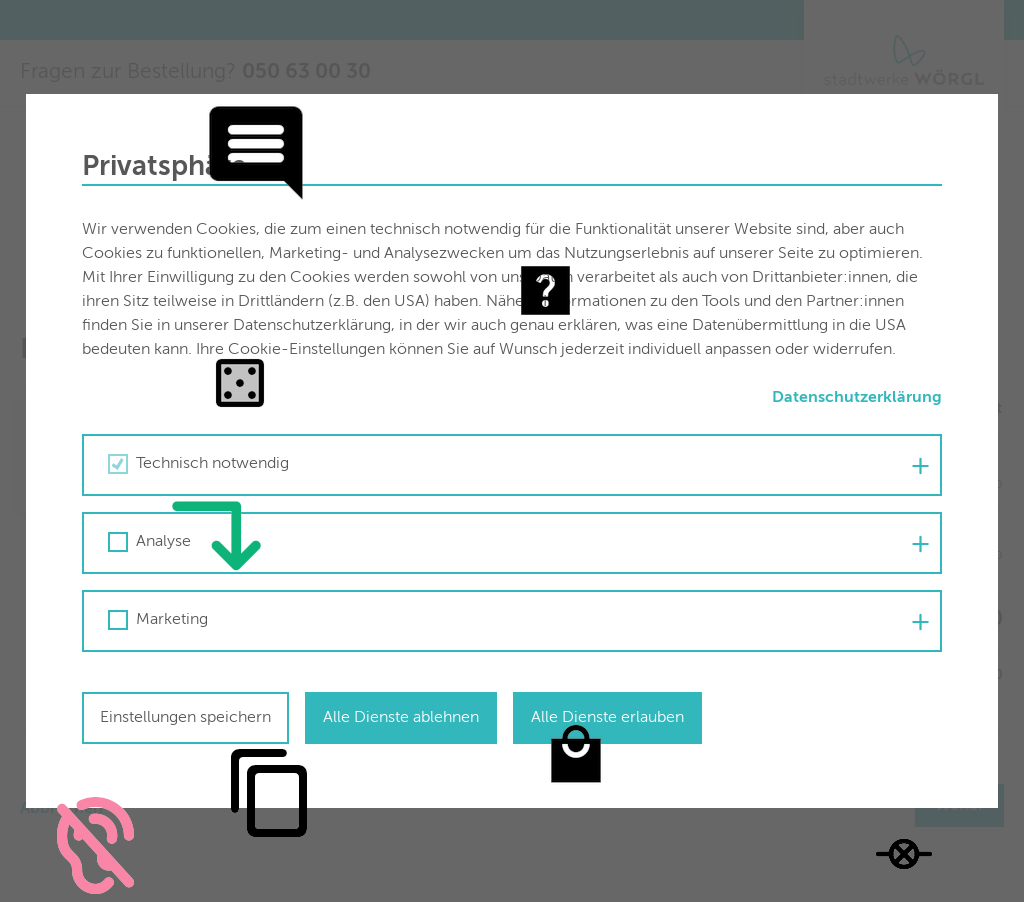 This screenshot has height=902, width=1024. I want to click on copy to clipboard, so click(271, 793).